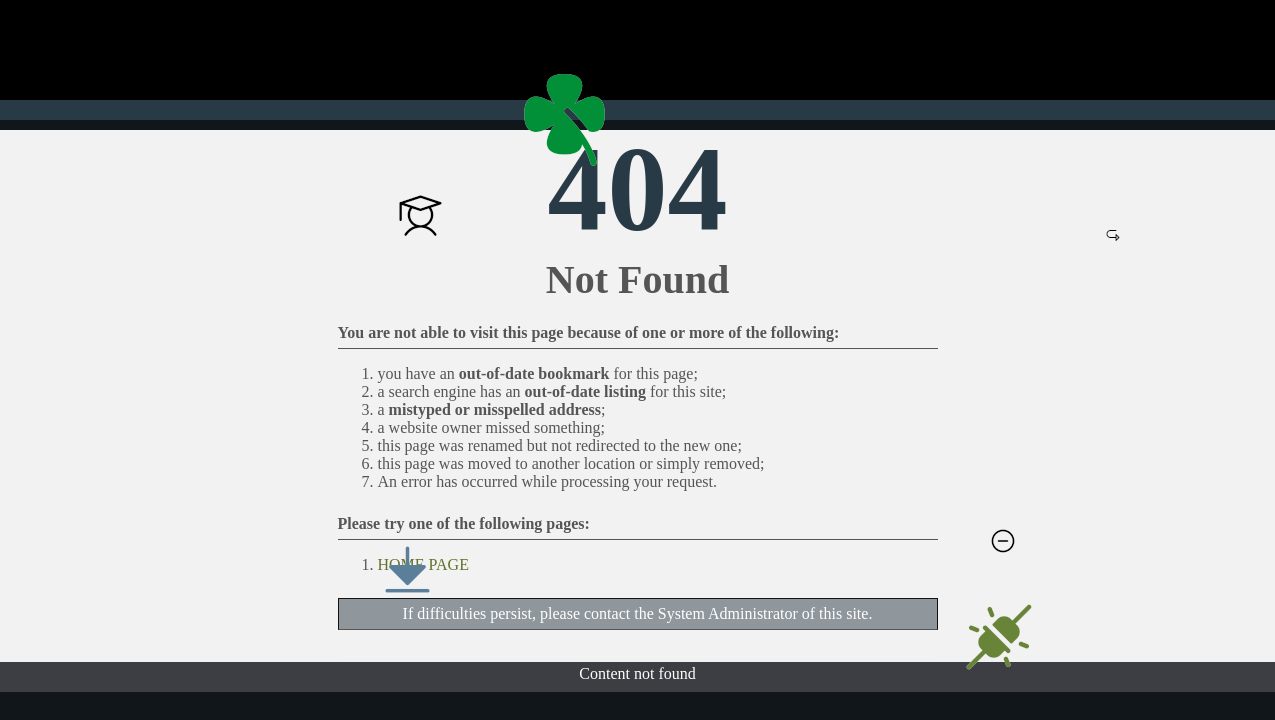  I want to click on remove an item from a list or cart, so click(1003, 541).